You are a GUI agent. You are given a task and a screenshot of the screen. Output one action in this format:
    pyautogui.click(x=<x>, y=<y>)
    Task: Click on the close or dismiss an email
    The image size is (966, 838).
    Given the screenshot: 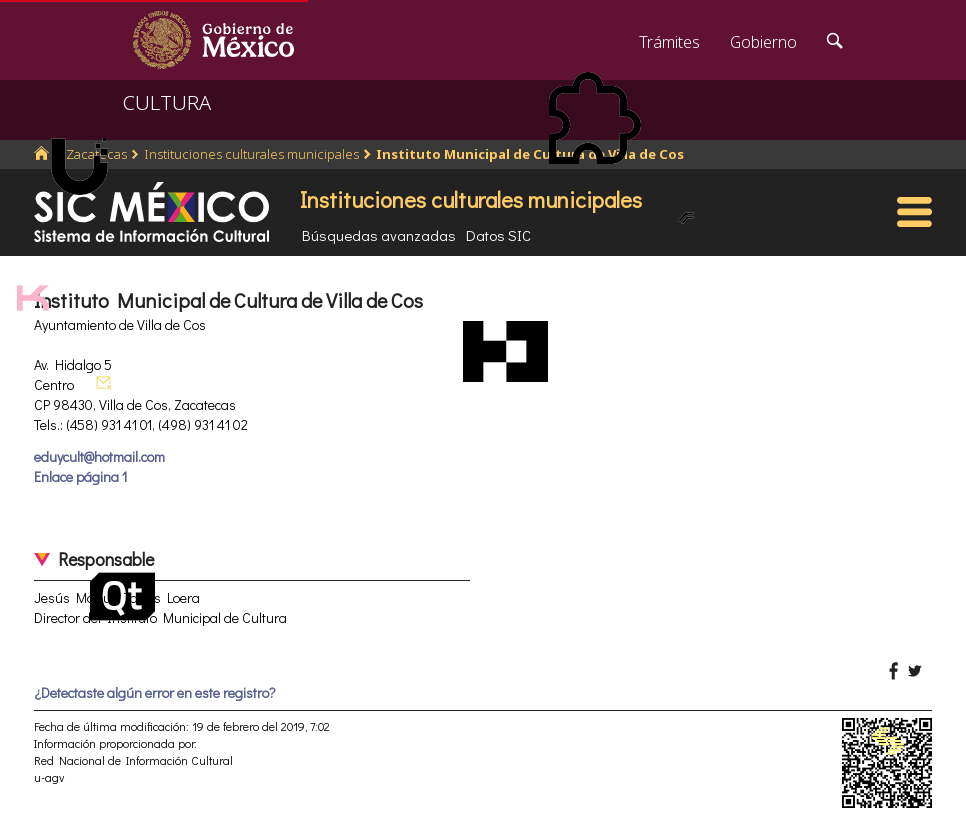 What is the action you would take?
    pyautogui.click(x=103, y=382)
    